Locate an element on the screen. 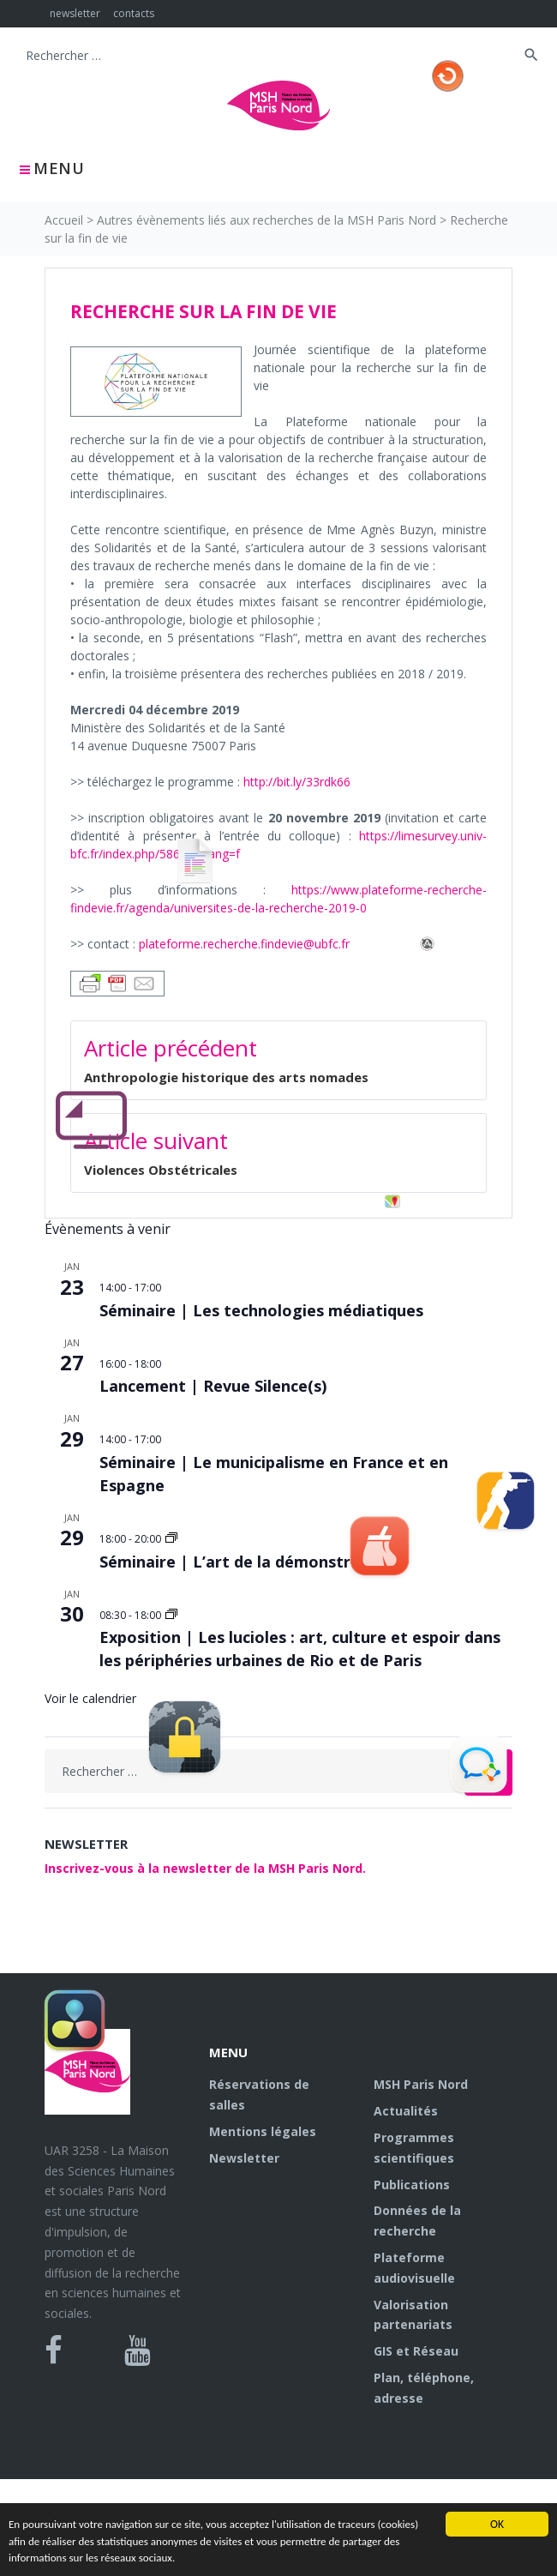 The width and height of the screenshot is (557, 2576). open the maps application is located at coordinates (392, 1201).